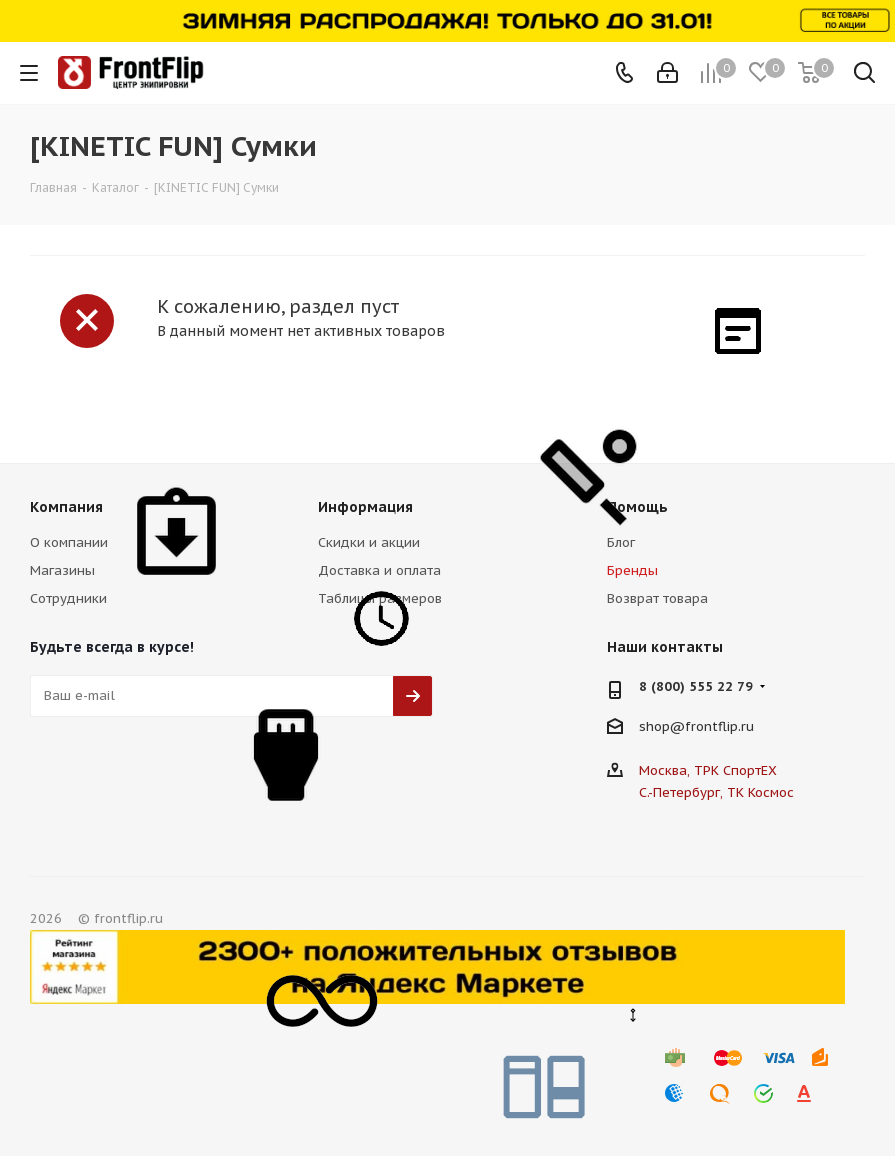 Image resolution: width=895 pixels, height=1156 pixels. What do you see at coordinates (633, 1015) in the screenshot?
I see `move item down in a list or sequence` at bounding box center [633, 1015].